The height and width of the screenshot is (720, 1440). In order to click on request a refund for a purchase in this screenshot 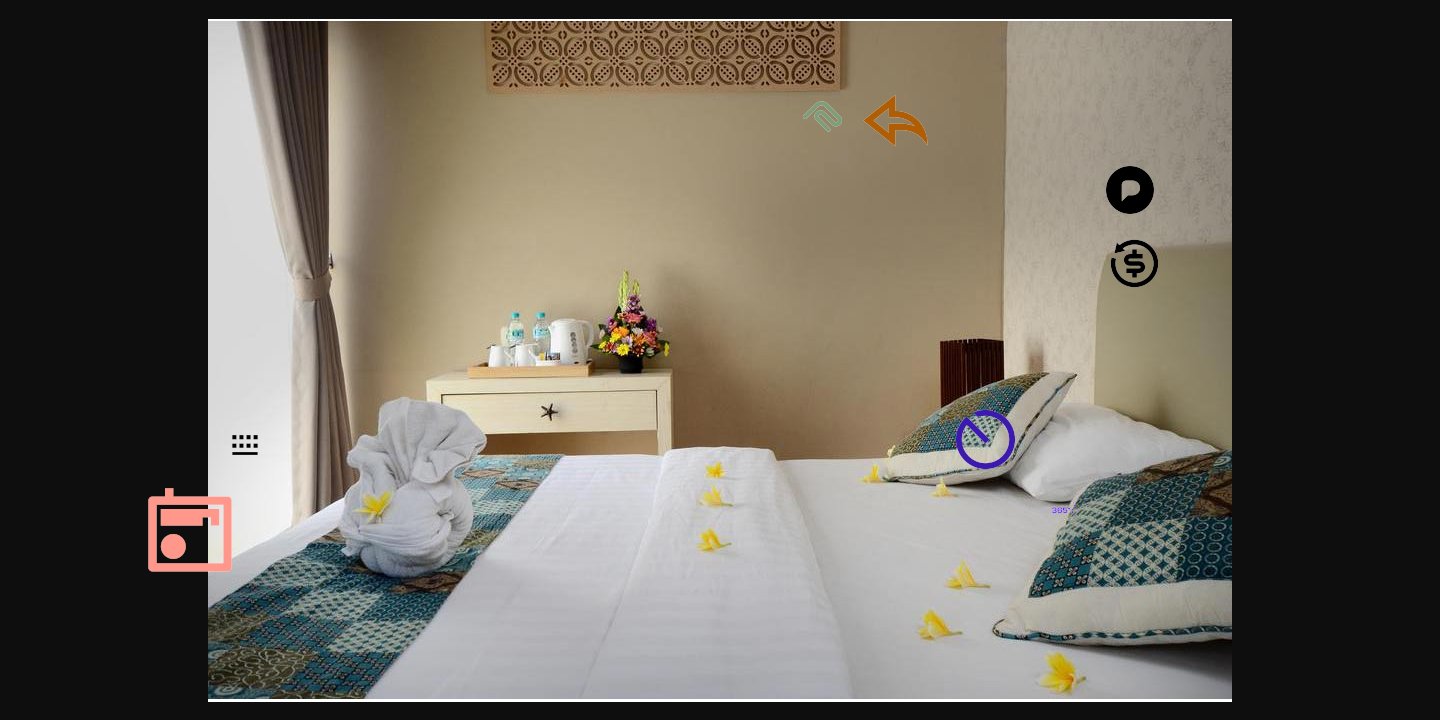, I will do `click(1134, 263)`.